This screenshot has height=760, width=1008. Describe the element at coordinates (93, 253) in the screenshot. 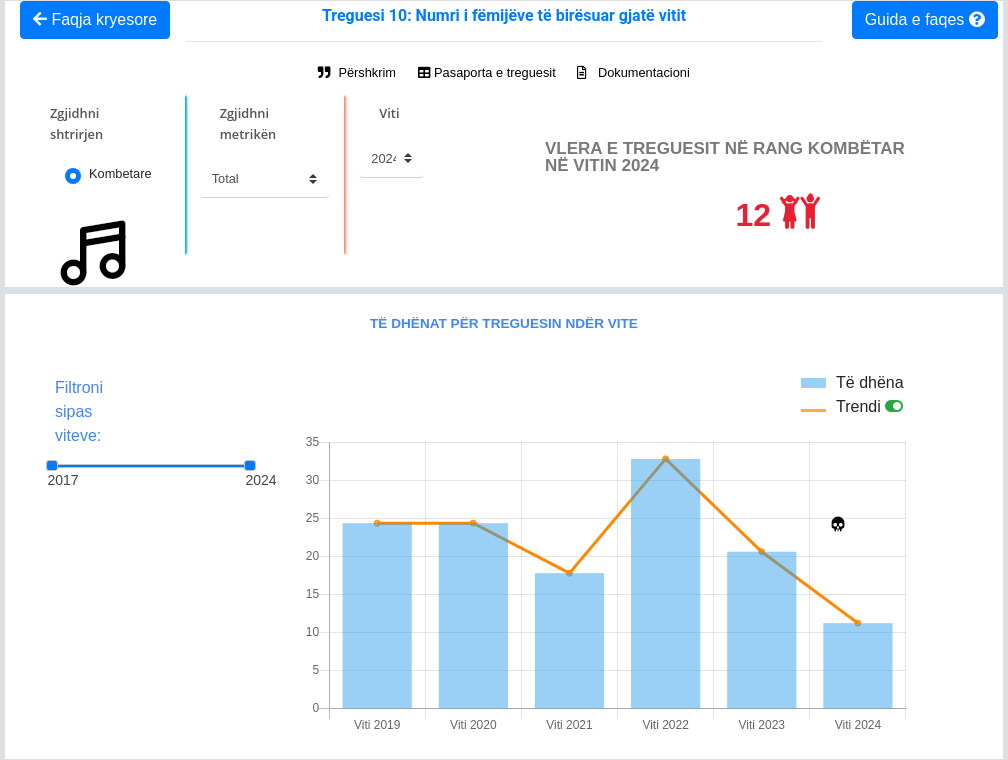

I see `access music library or audio files` at that location.